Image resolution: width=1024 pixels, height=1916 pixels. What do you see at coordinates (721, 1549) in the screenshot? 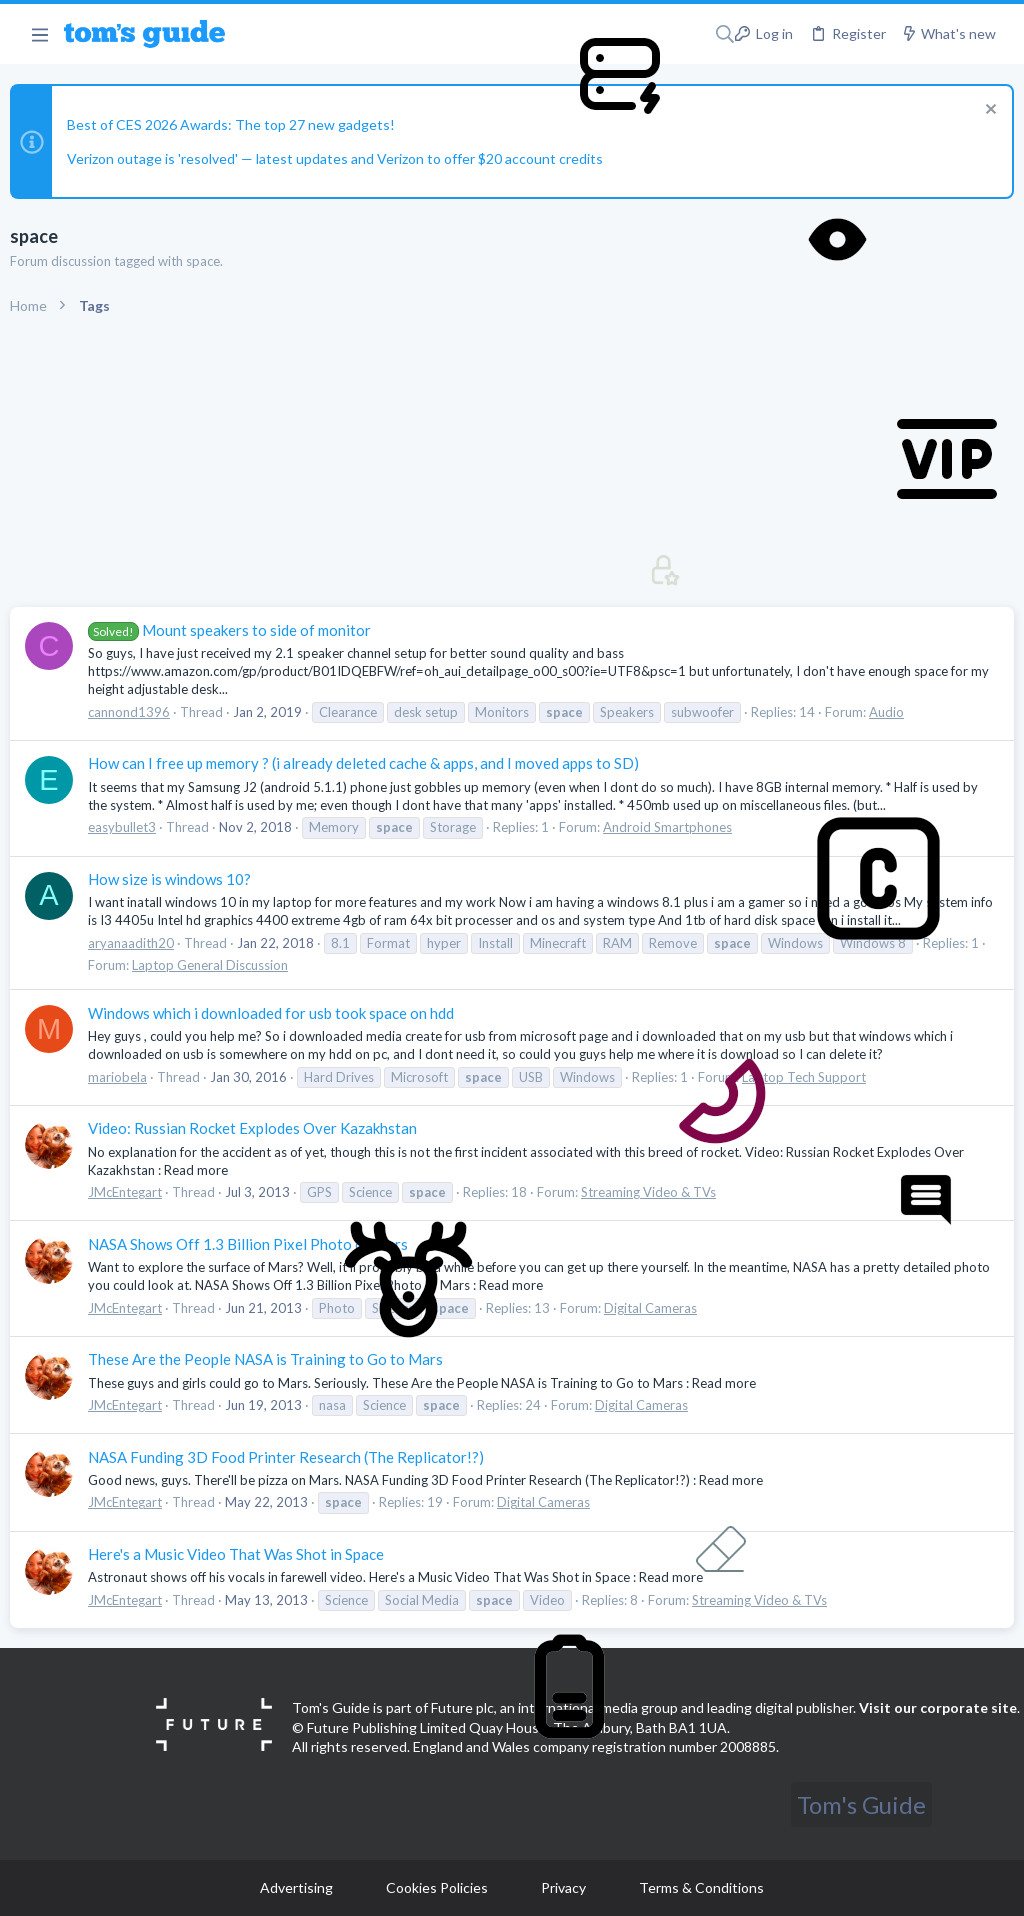
I see `erase or delete content` at bounding box center [721, 1549].